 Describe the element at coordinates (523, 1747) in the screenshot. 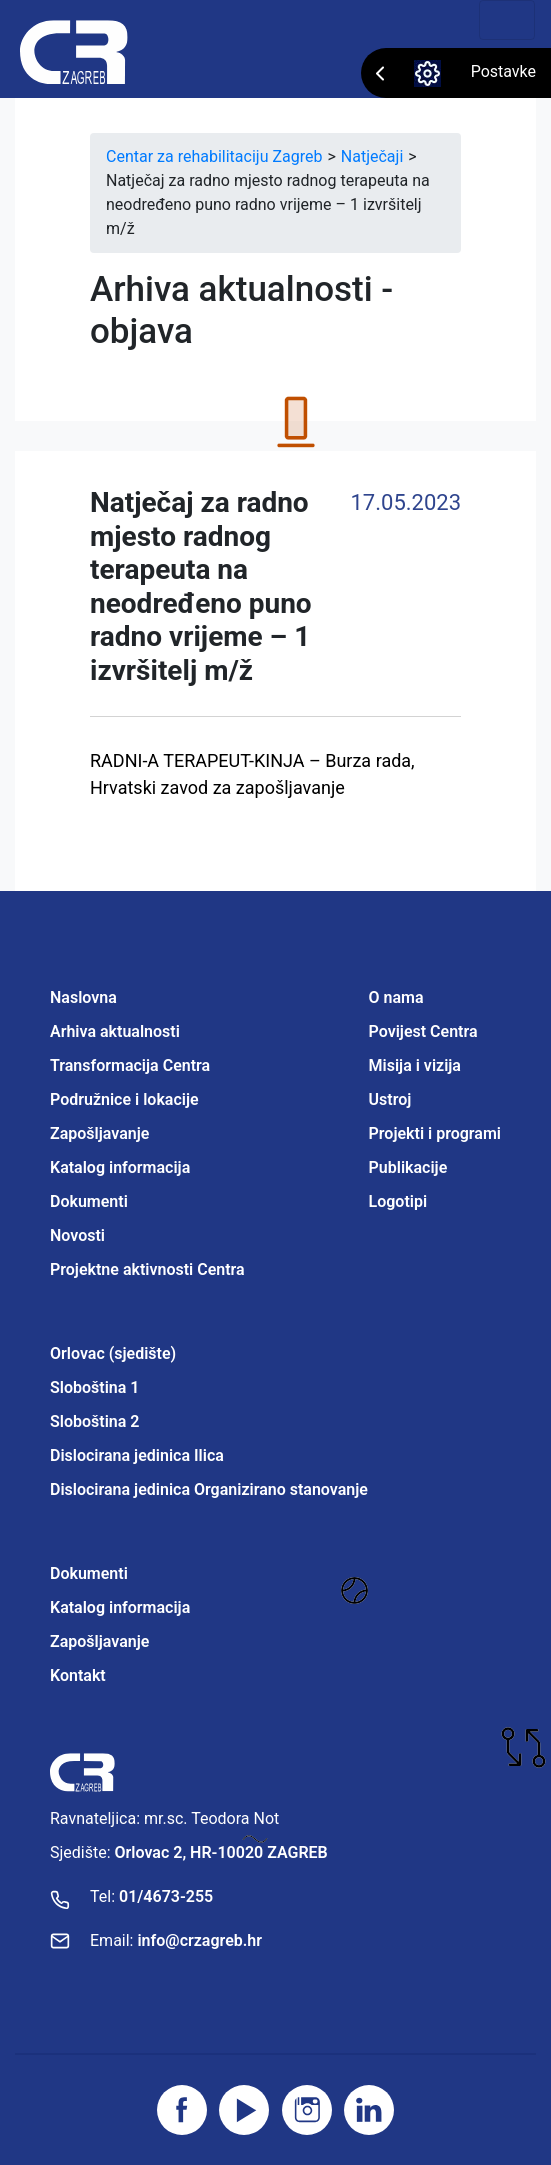

I see `view code differences between versions` at that location.